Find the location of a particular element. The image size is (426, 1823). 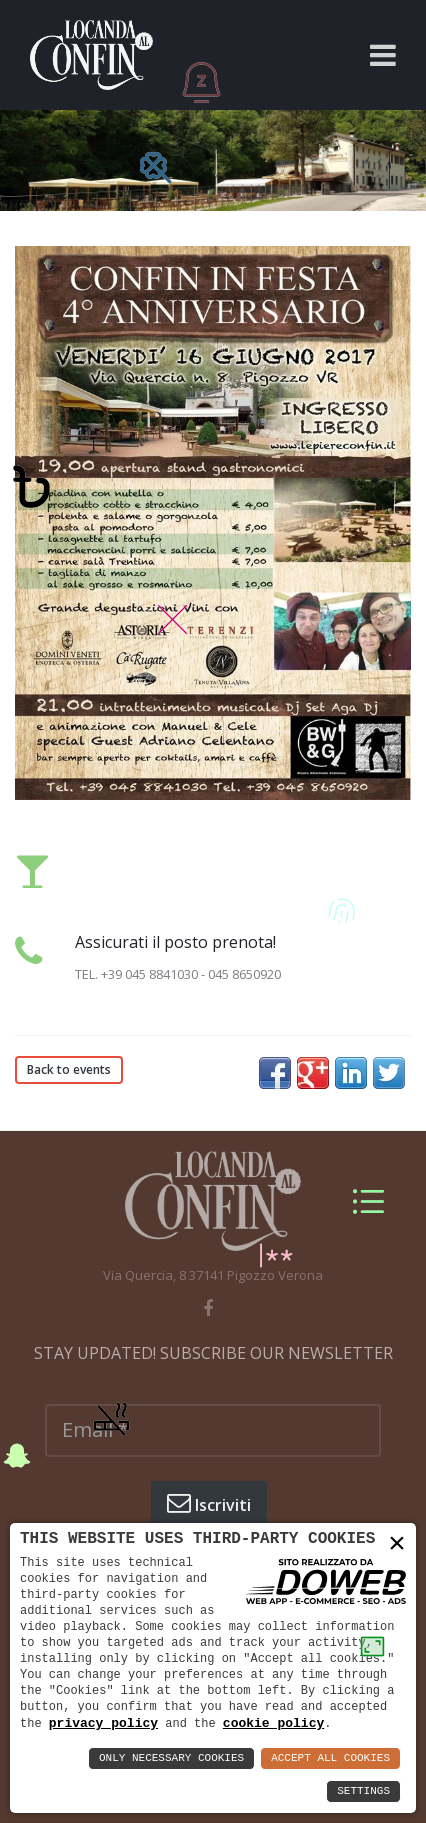

indicates price or amount in bangladeshi taka is located at coordinates (31, 486).